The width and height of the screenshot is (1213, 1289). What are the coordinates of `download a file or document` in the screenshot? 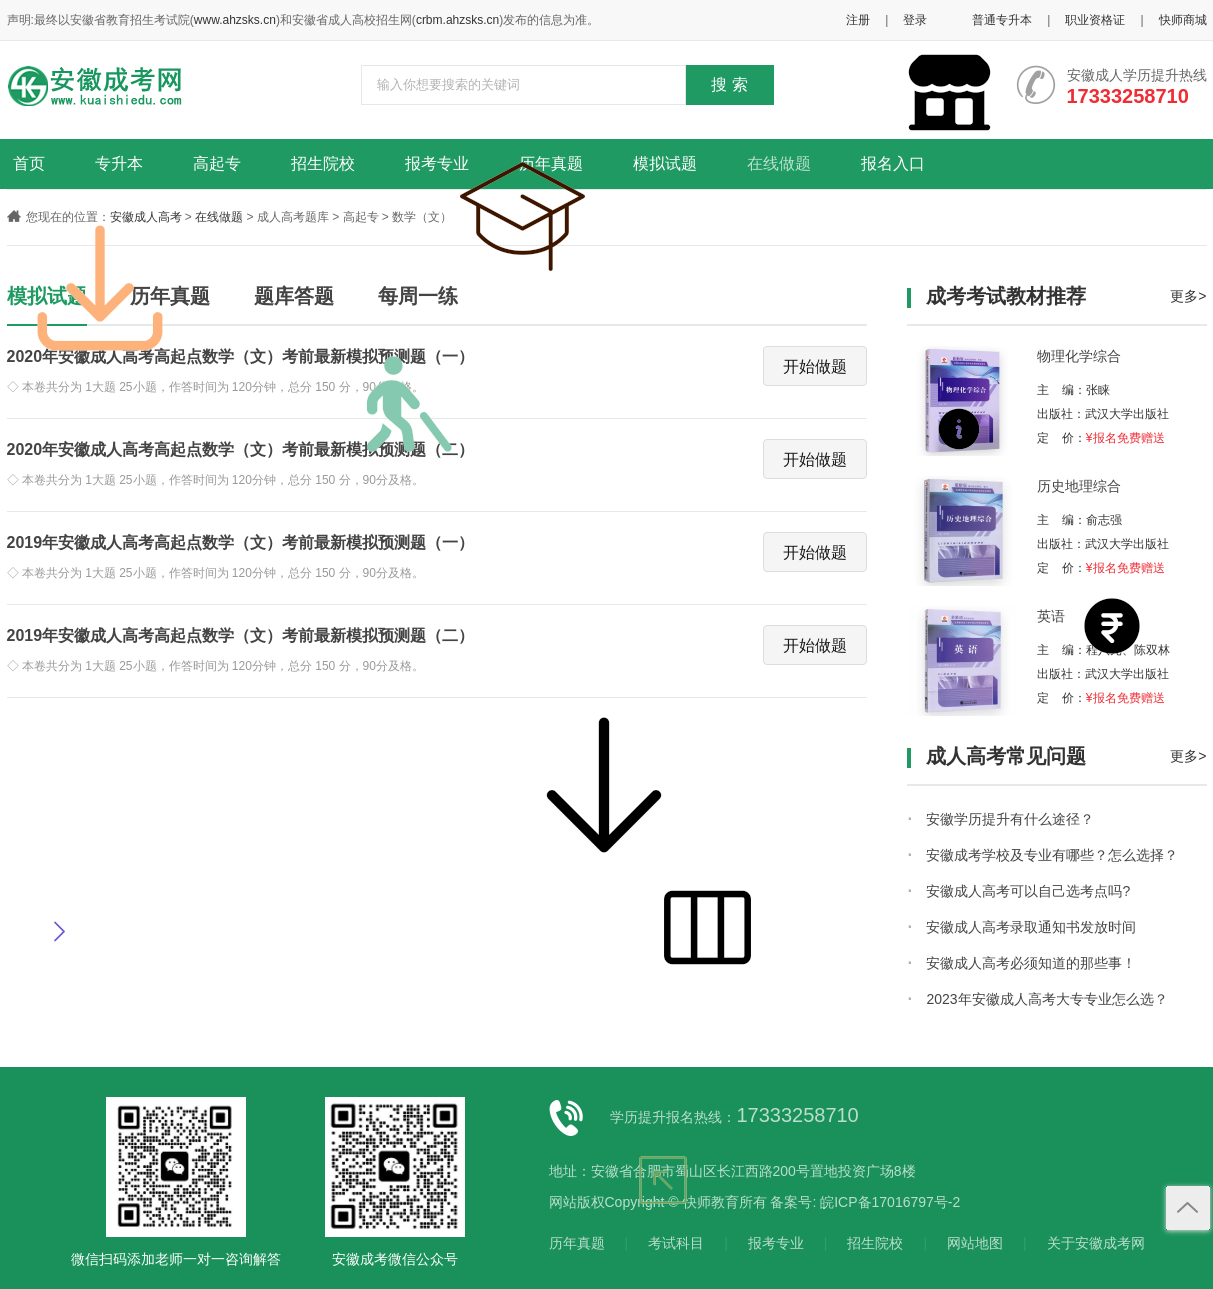 It's located at (100, 288).